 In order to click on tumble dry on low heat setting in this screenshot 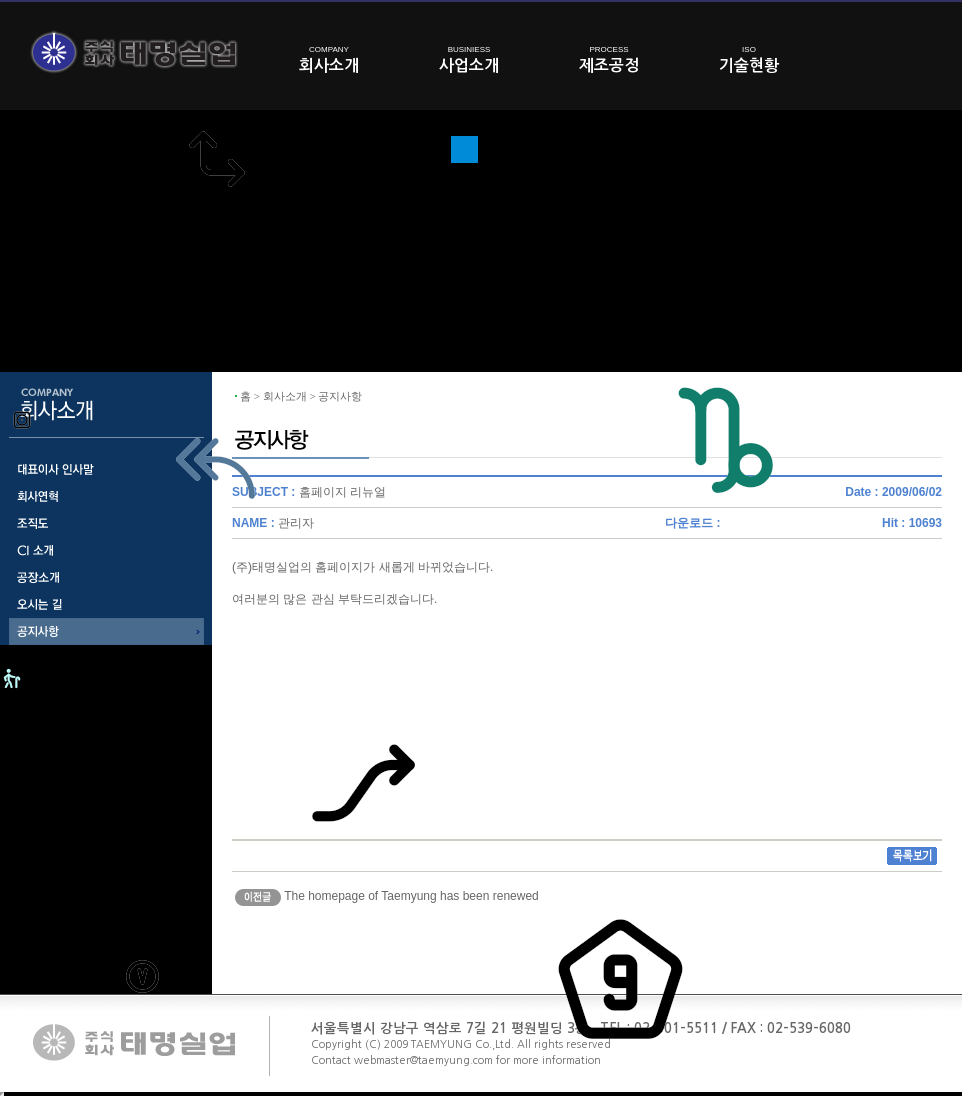, I will do `click(22, 420)`.